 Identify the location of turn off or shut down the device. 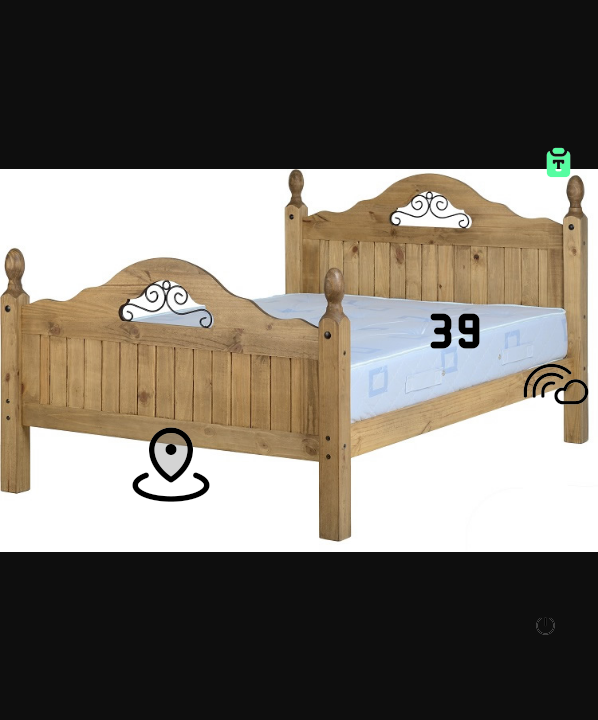
(545, 625).